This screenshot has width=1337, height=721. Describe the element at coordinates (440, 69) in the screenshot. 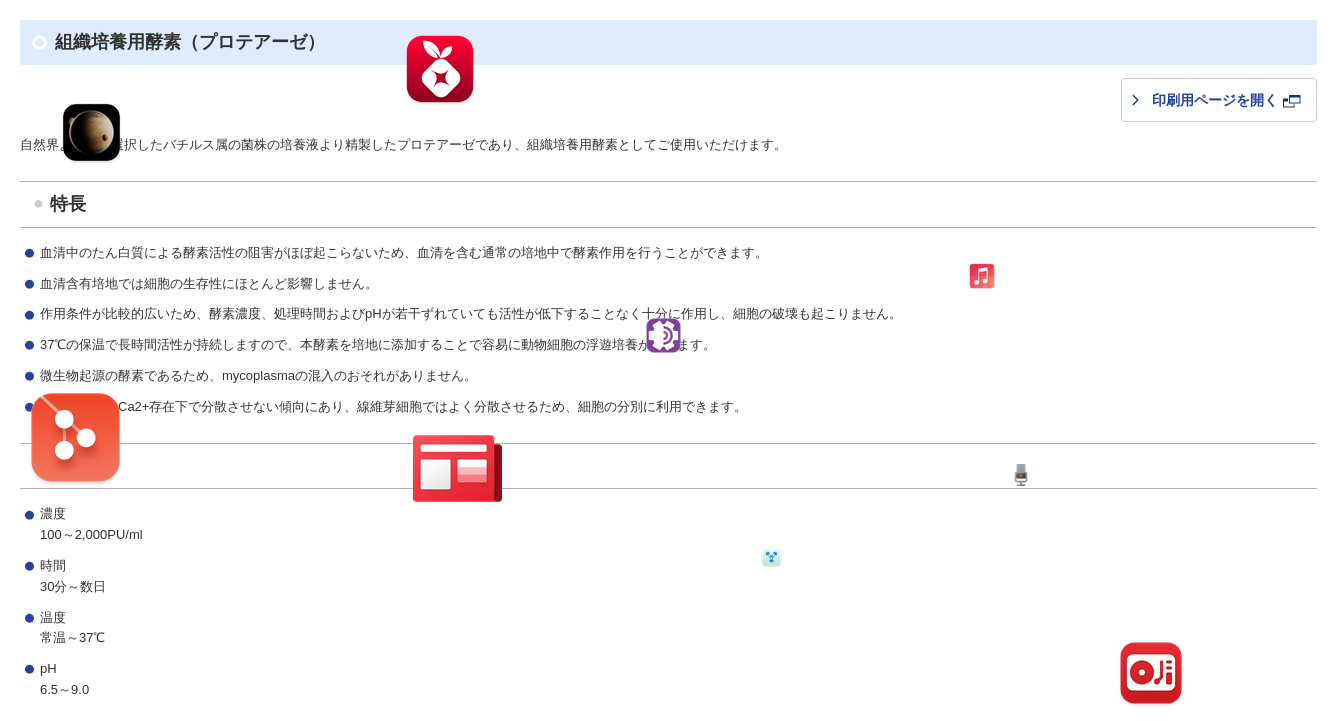

I see `open pi-hole network ad blocker app` at that location.